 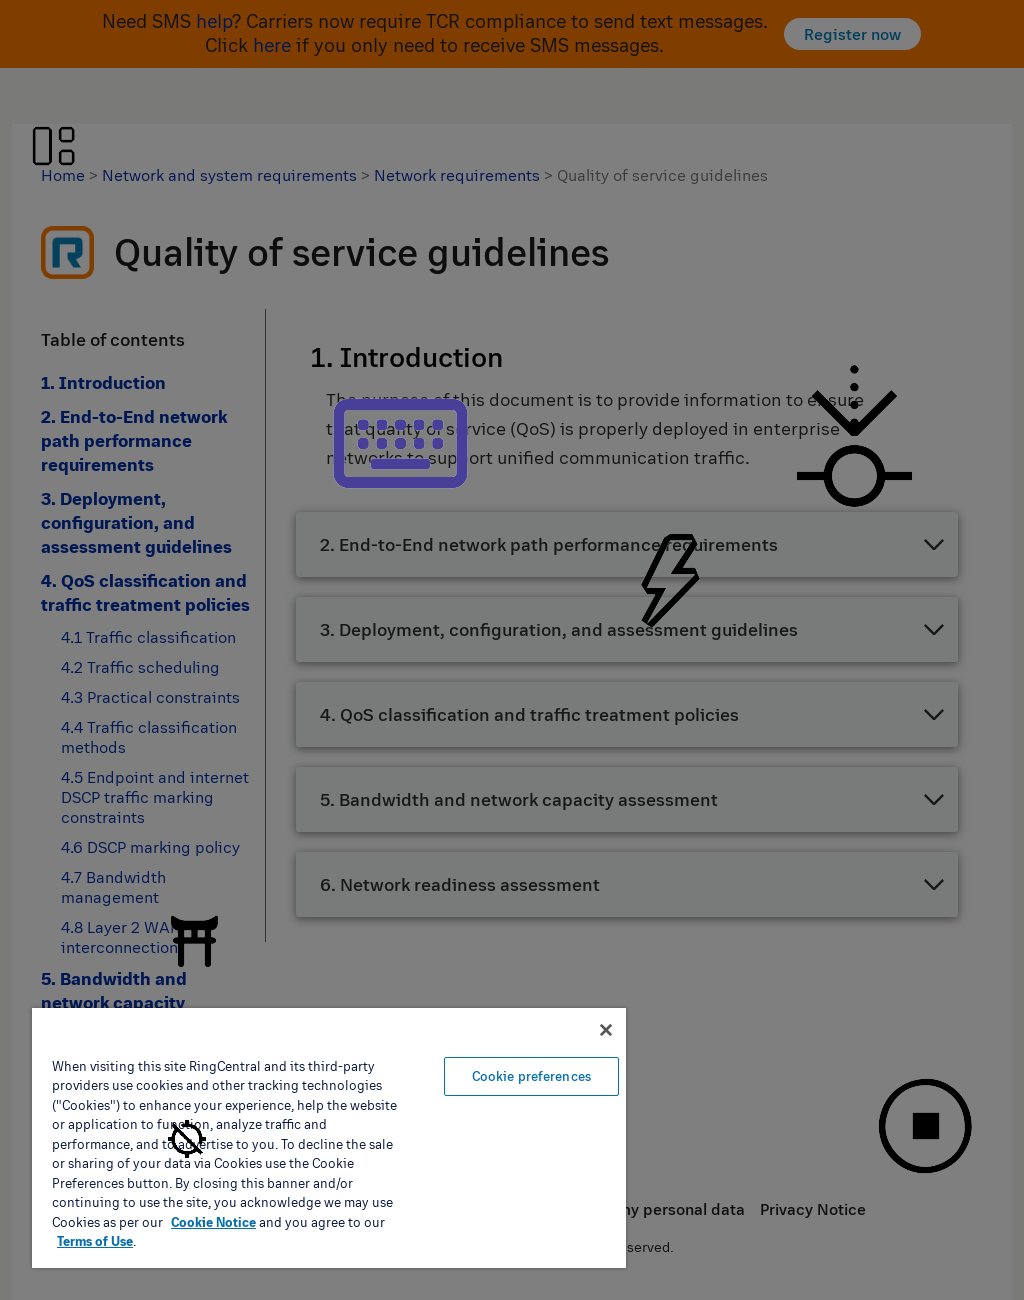 What do you see at coordinates (400, 443) in the screenshot?
I see `open the on-screen keyboard` at bounding box center [400, 443].